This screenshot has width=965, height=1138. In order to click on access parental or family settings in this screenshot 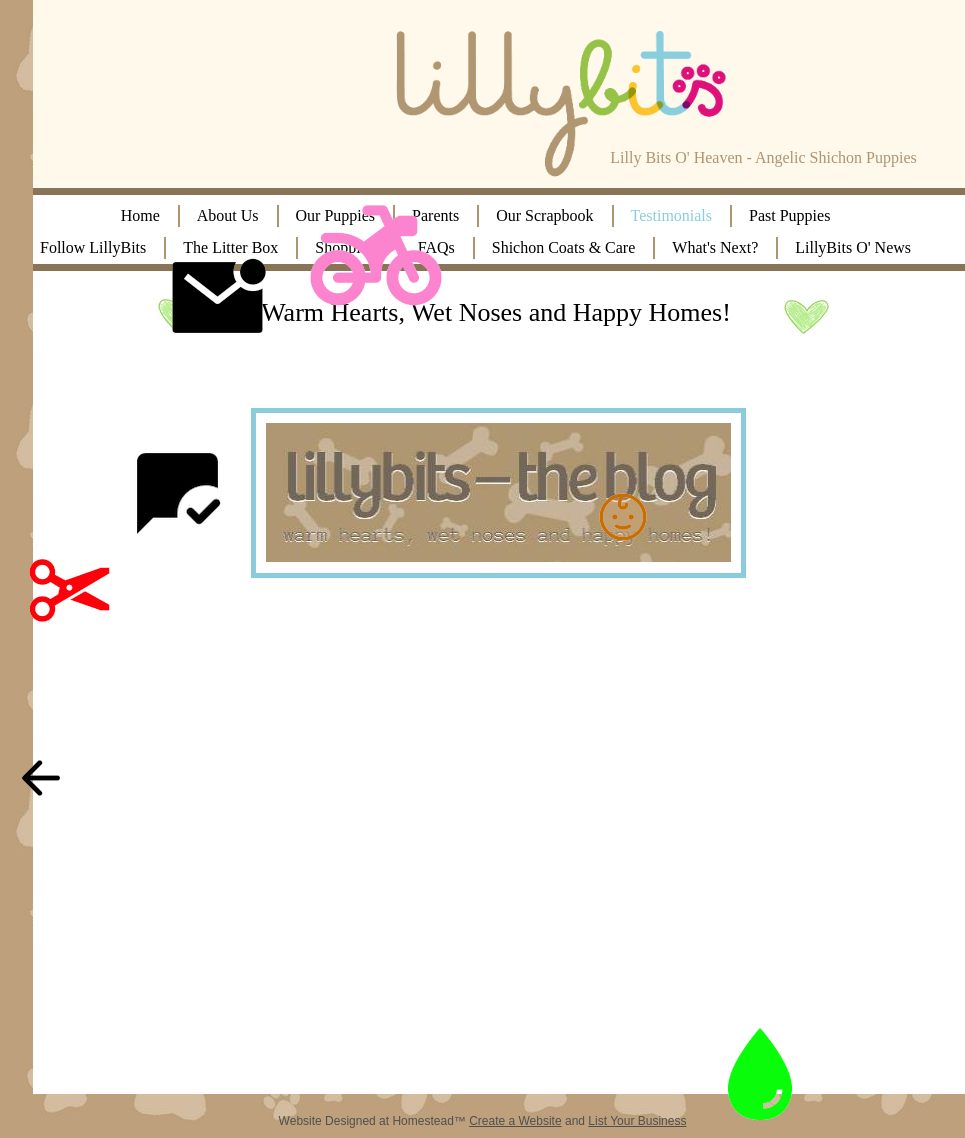, I will do `click(623, 517)`.